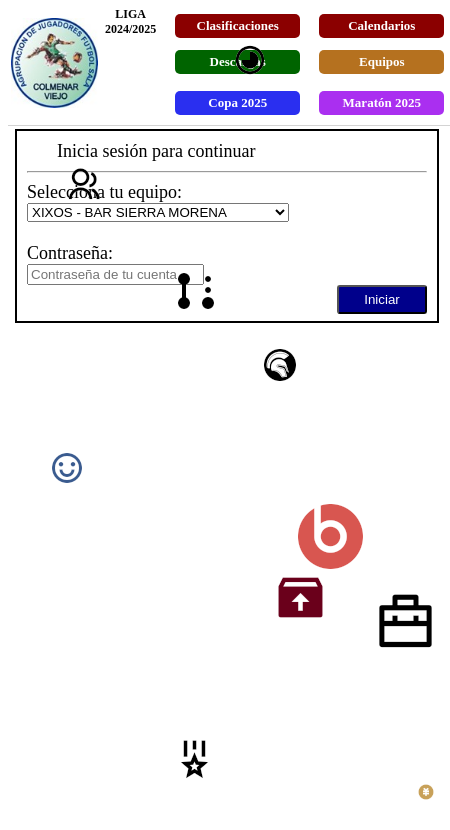  What do you see at coordinates (83, 184) in the screenshot?
I see `view group members` at bounding box center [83, 184].